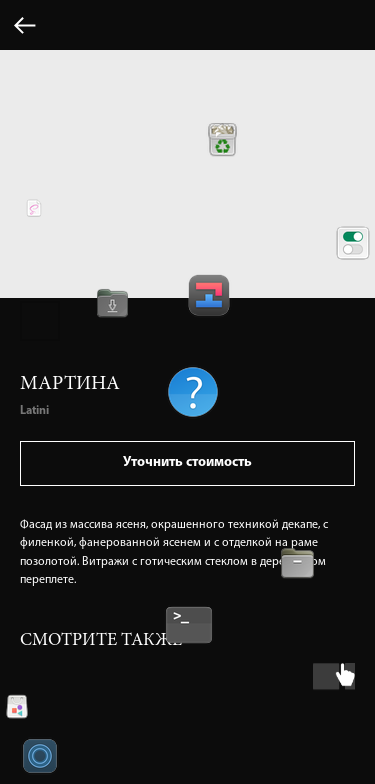 The height and width of the screenshot is (784, 375). I want to click on open gnome tweaks to customize desktop settings, so click(353, 243).